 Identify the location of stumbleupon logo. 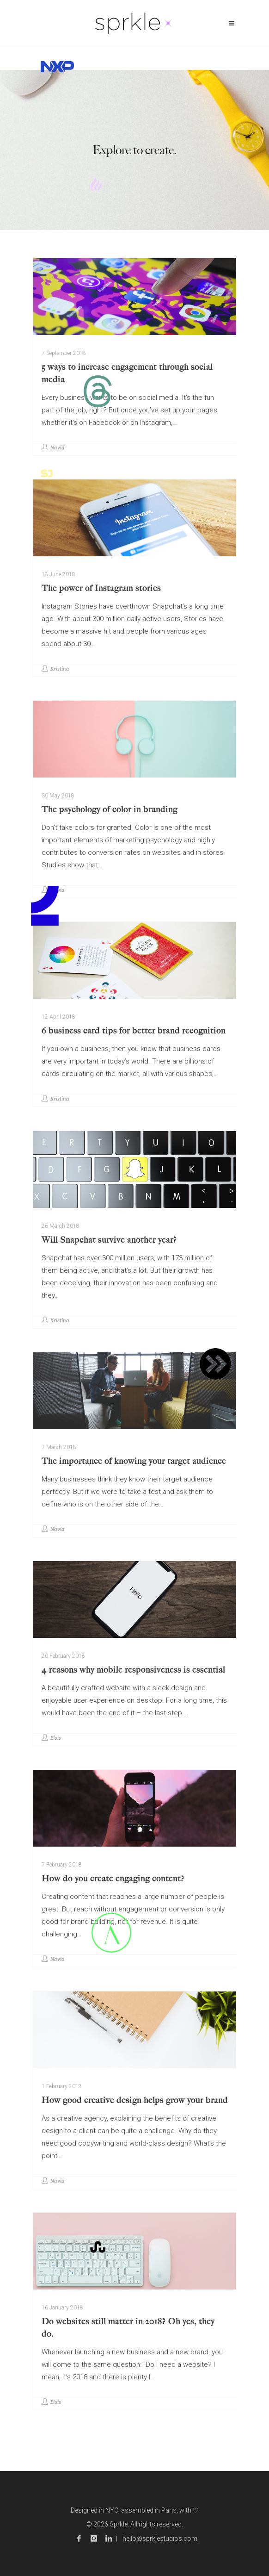
(98, 2247).